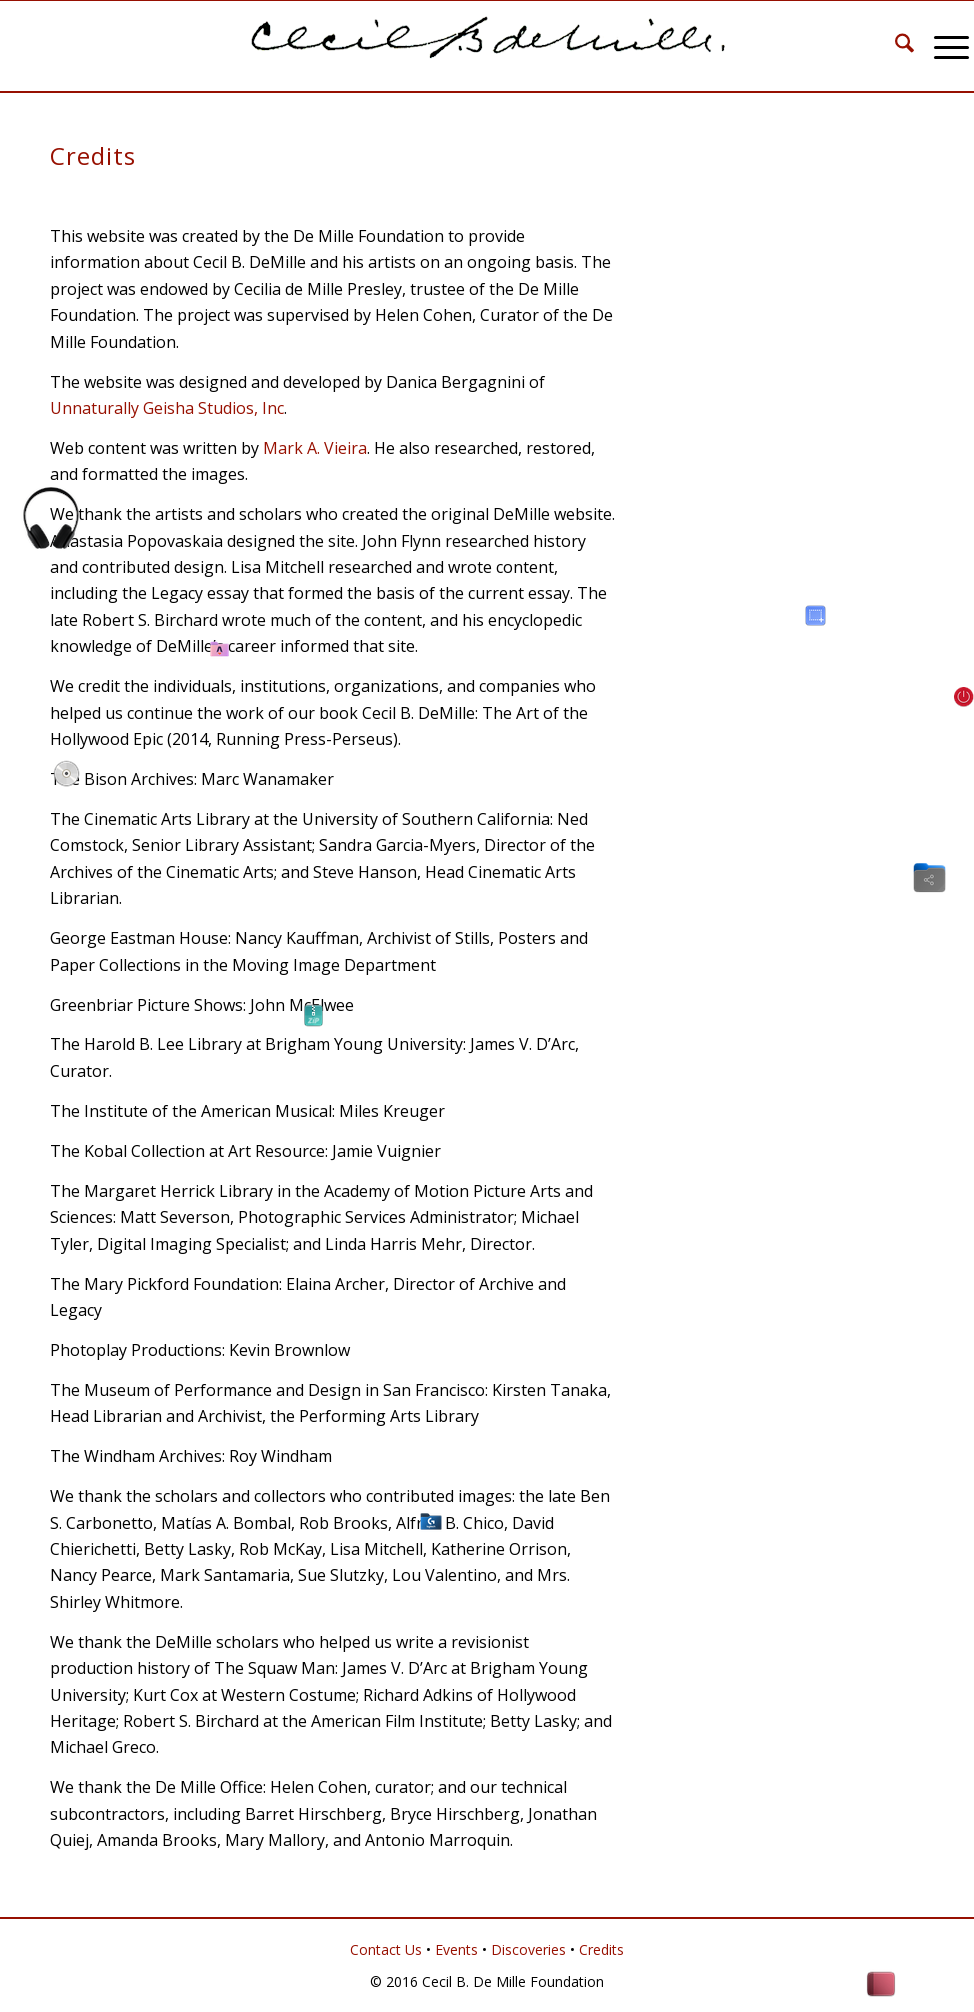  What do you see at coordinates (51, 518) in the screenshot?
I see `connect bluetooth headphones` at bounding box center [51, 518].